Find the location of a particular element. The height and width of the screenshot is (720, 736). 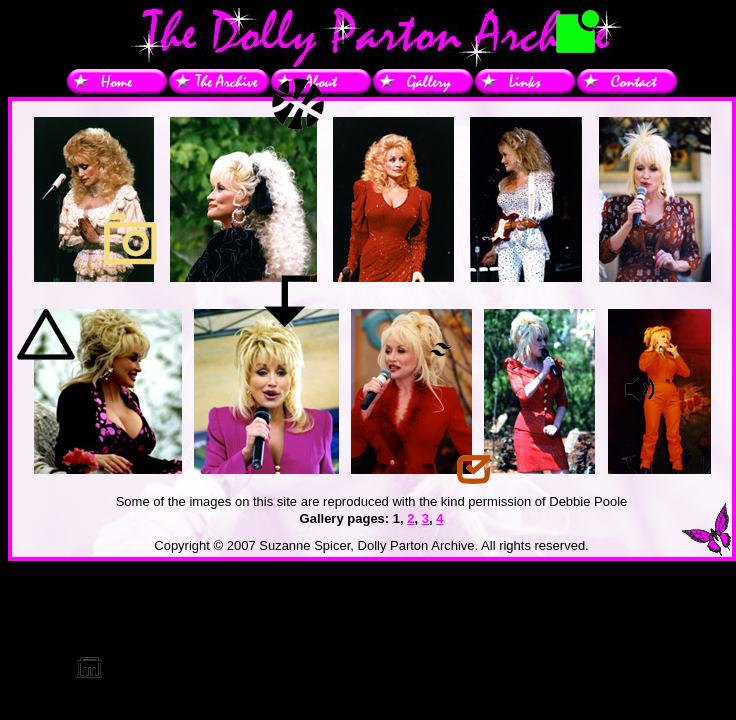

increase or adjust volume level is located at coordinates (640, 389).